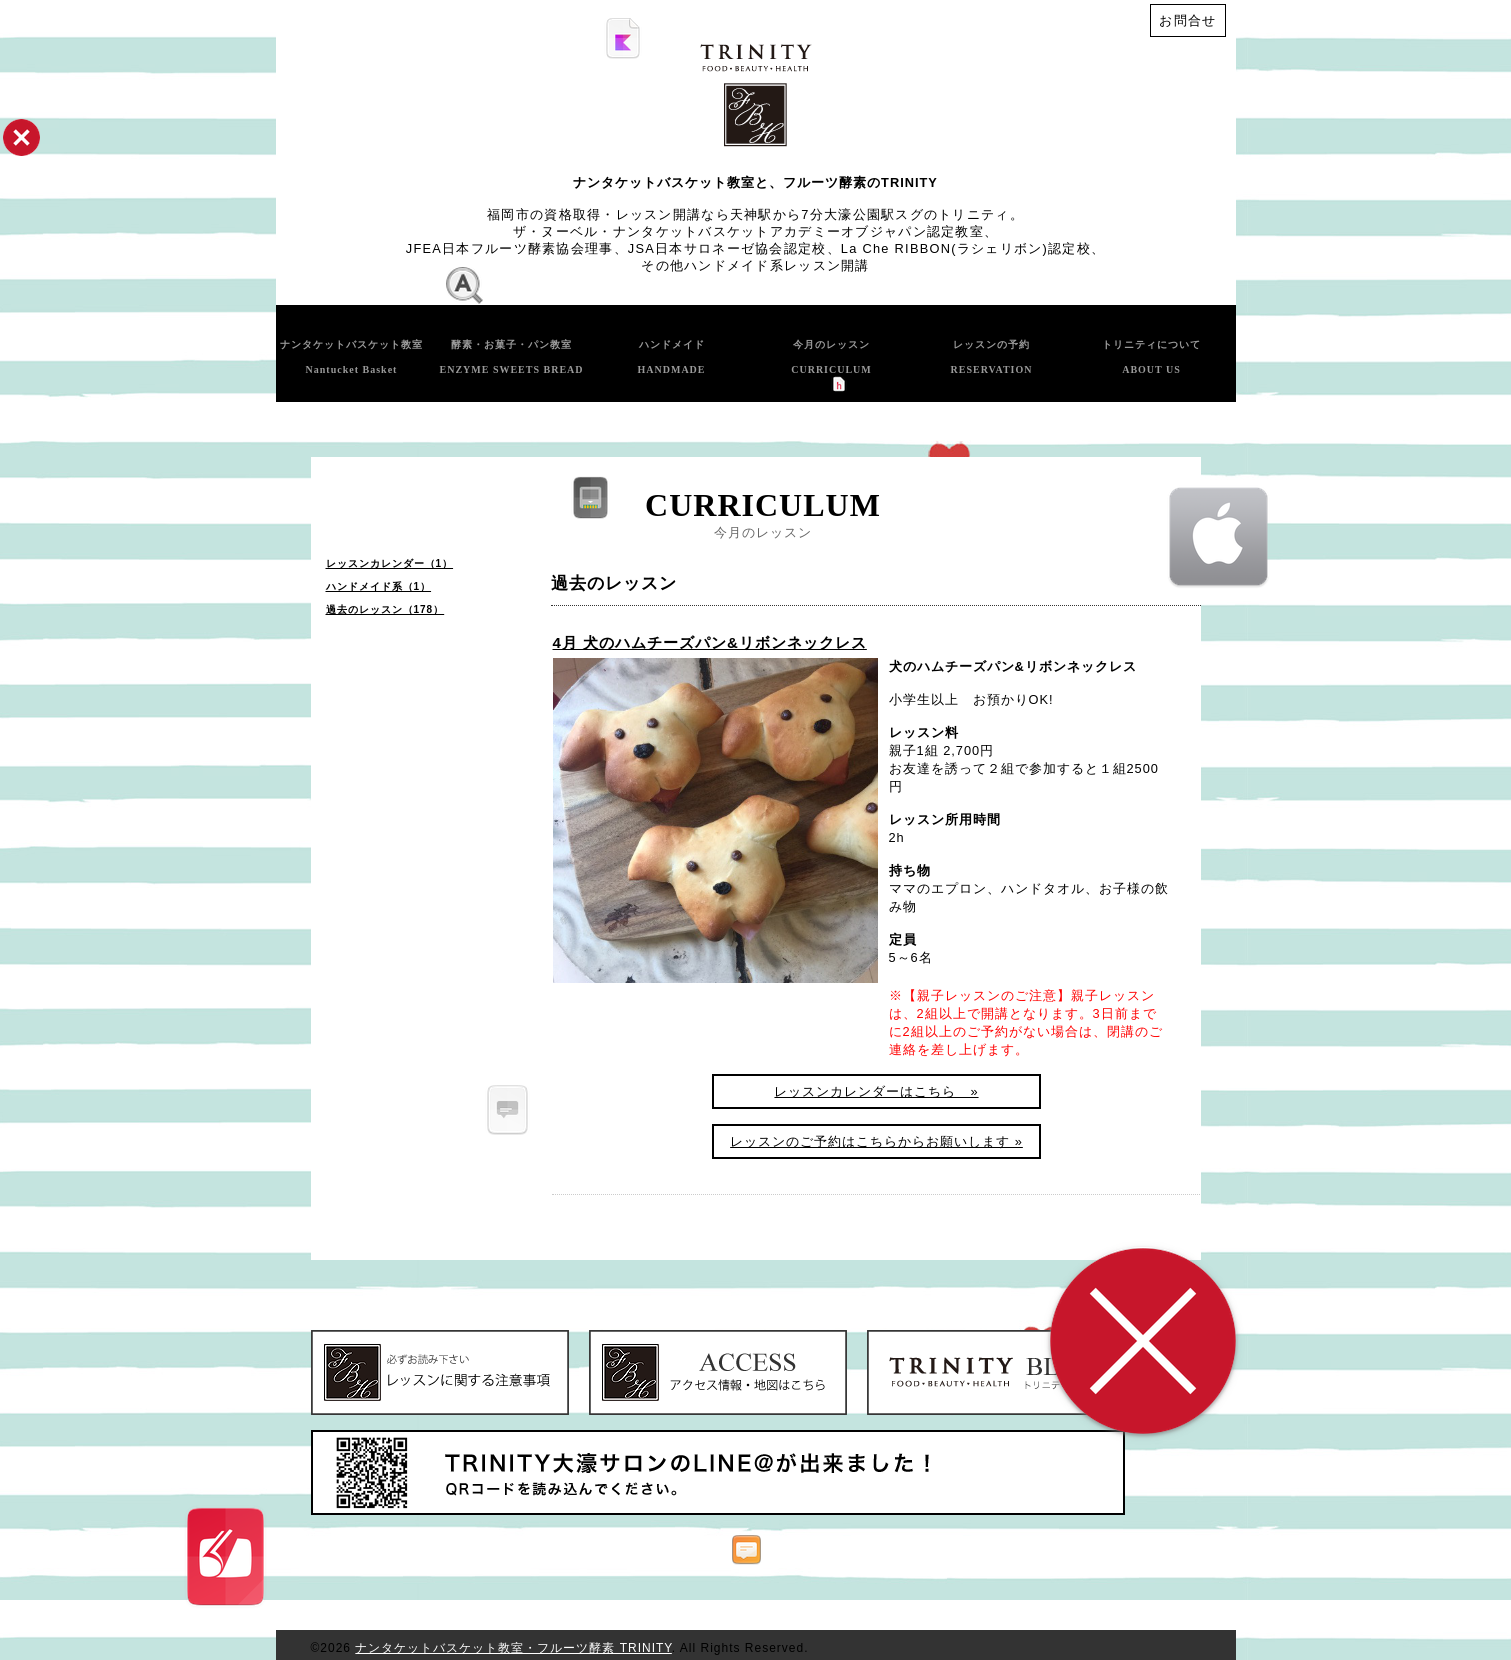 The height and width of the screenshot is (1660, 1511). What do you see at coordinates (507, 1109) in the screenshot?
I see `subrip subtitle file (.srt)` at bounding box center [507, 1109].